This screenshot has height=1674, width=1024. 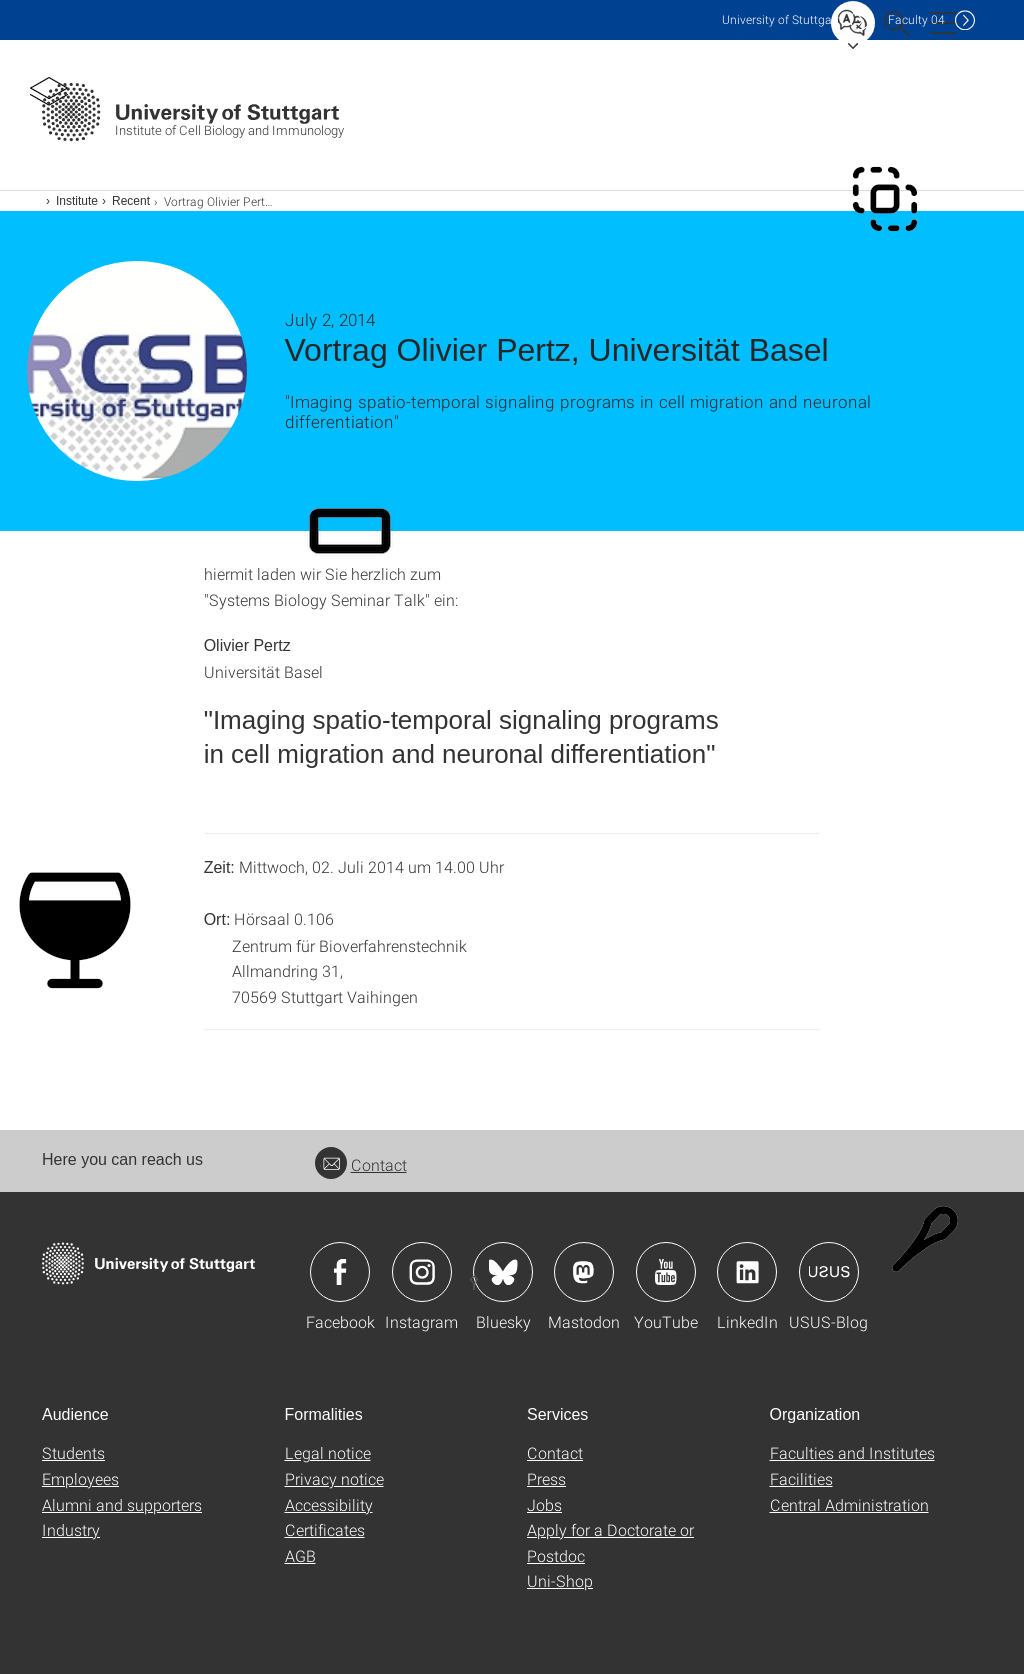 What do you see at coordinates (49, 92) in the screenshot?
I see `view layers or stacked content` at bounding box center [49, 92].